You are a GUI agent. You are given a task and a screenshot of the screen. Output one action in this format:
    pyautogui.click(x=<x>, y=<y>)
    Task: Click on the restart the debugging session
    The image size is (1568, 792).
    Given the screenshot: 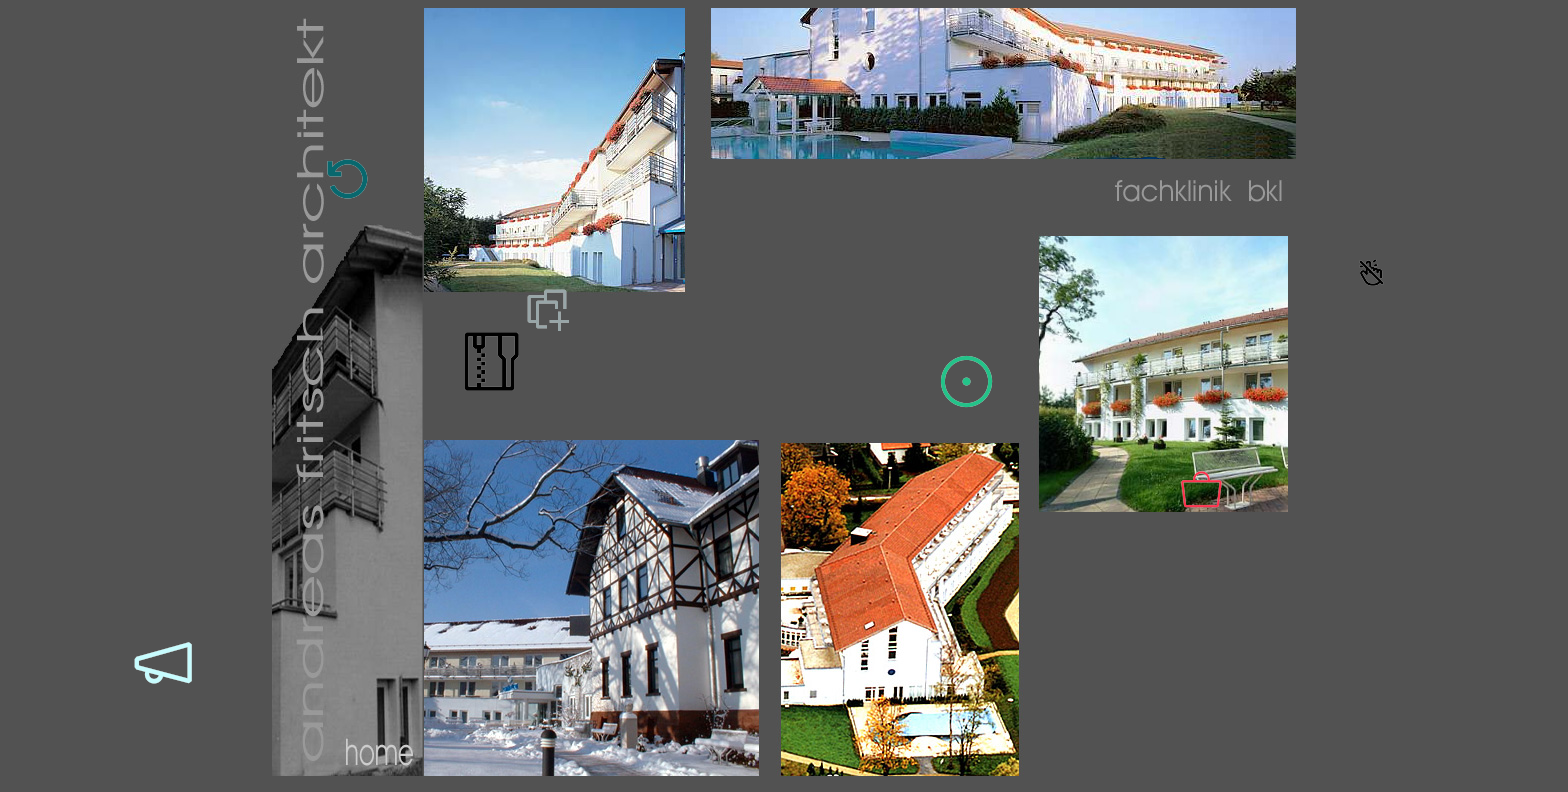 What is the action you would take?
    pyautogui.click(x=347, y=179)
    